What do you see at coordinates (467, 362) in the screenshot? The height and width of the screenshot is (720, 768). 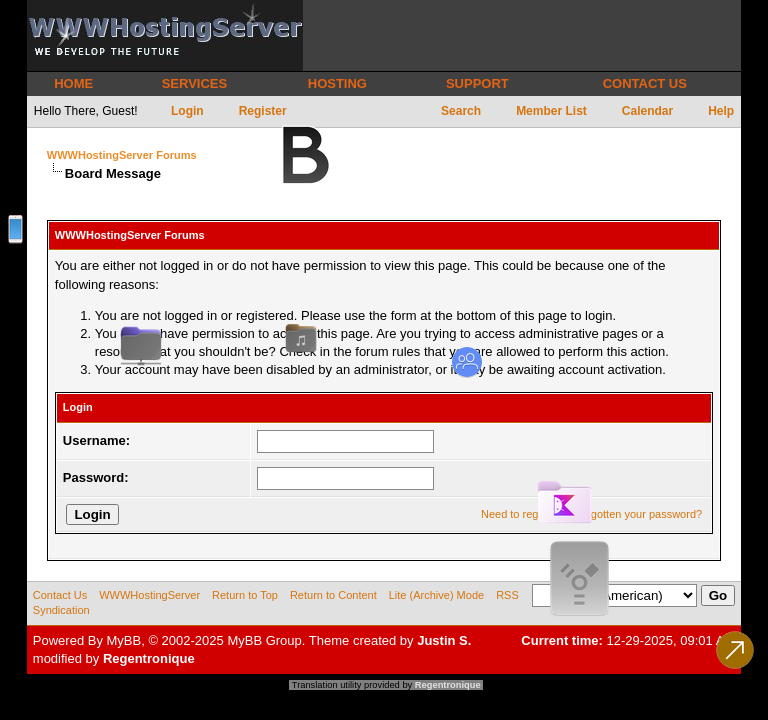 I see `access user account and personal settings` at bounding box center [467, 362].